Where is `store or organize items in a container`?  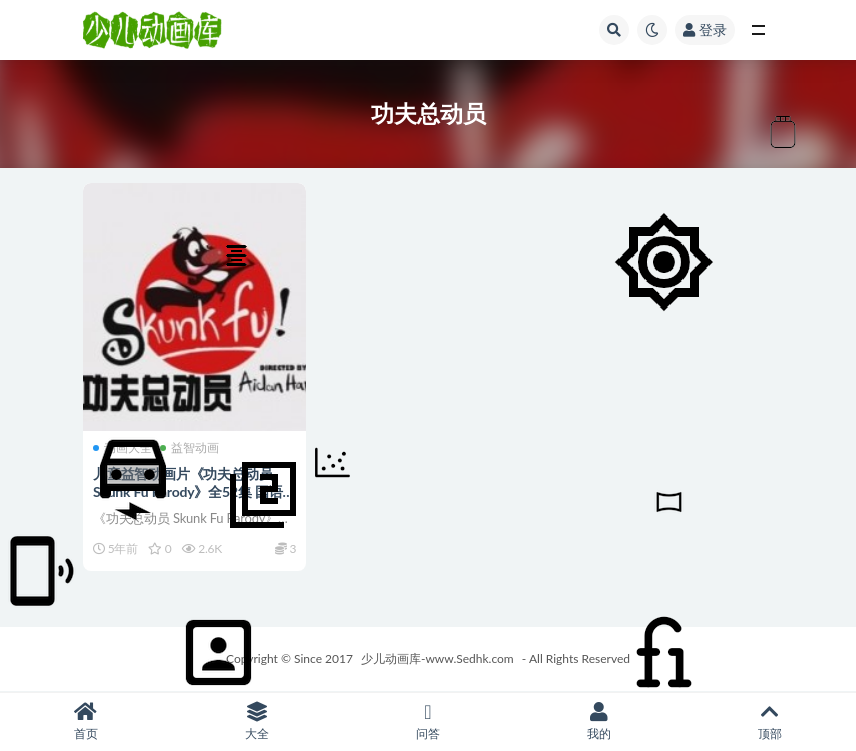 store or organize items in a container is located at coordinates (783, 132).